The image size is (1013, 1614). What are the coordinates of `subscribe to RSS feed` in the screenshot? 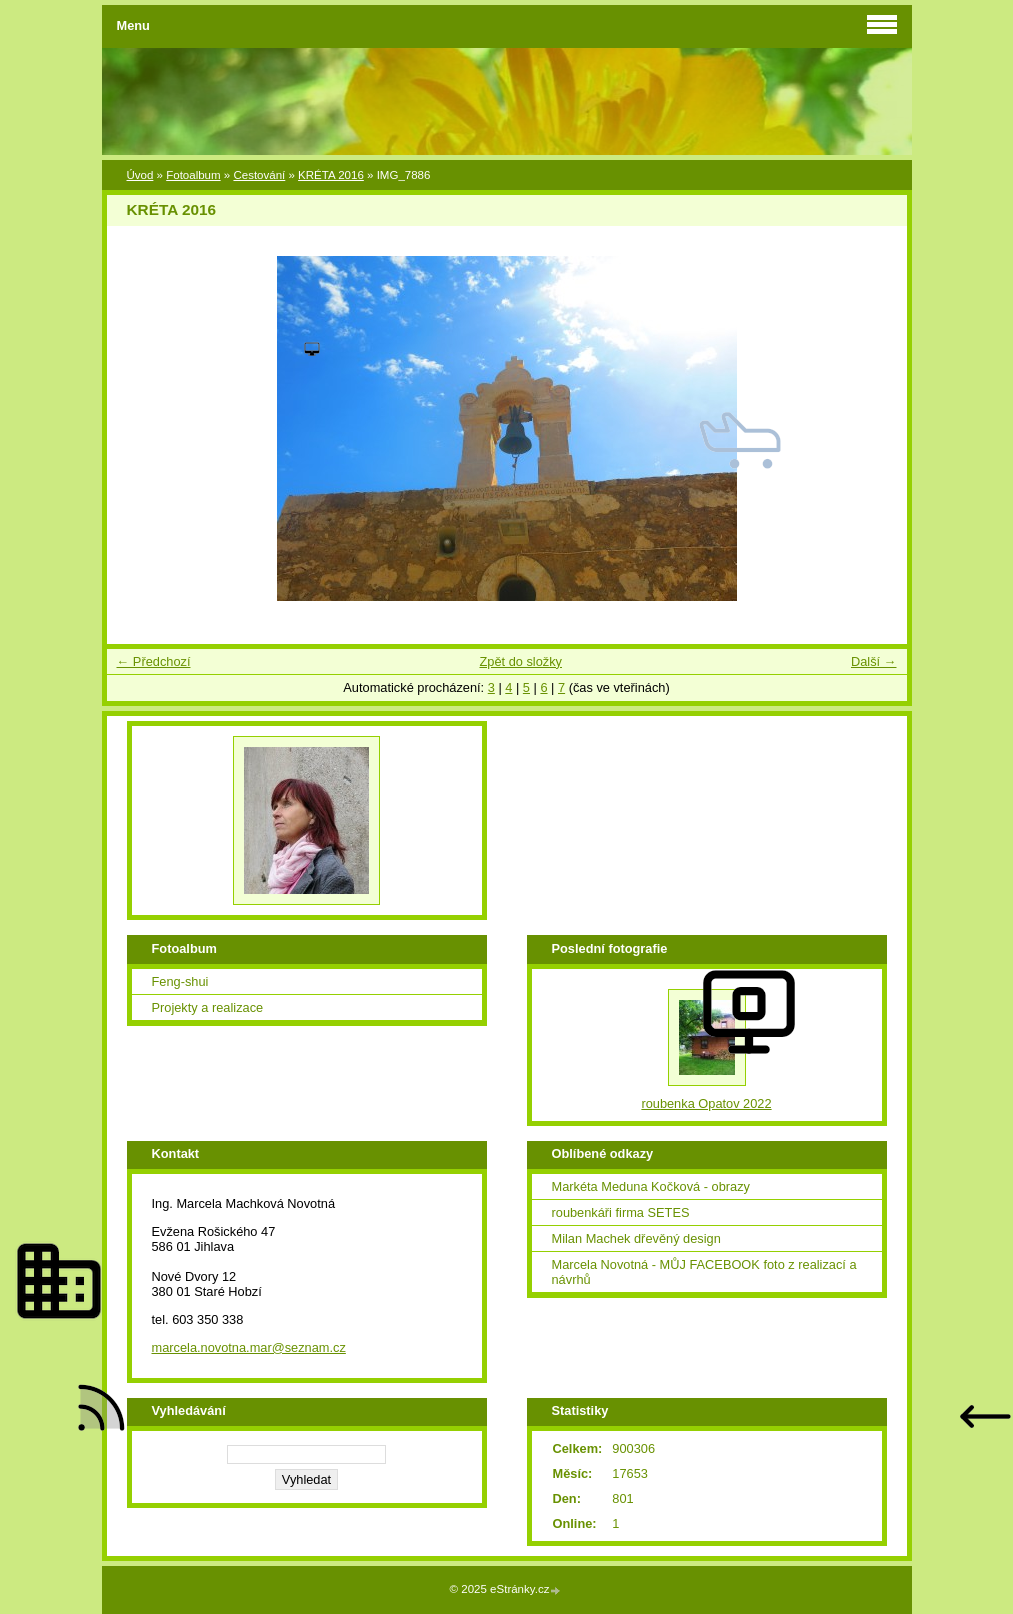 It's located at (98, 1411).